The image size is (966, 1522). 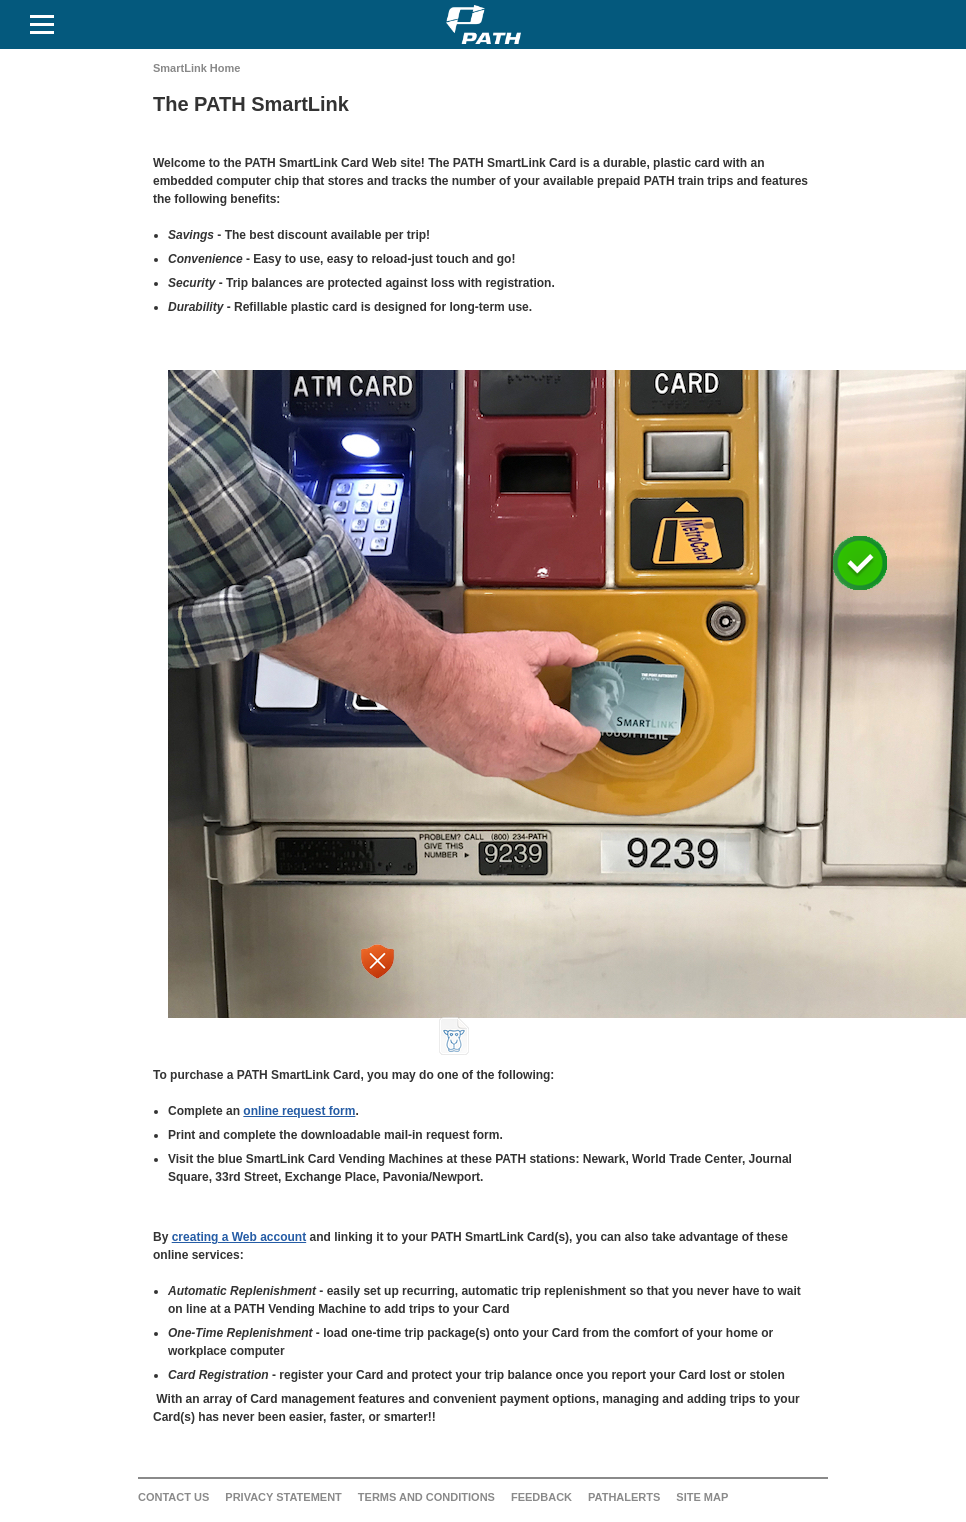 I want to click on file successfully synced to OneDrive, so click(x=860, y=563).